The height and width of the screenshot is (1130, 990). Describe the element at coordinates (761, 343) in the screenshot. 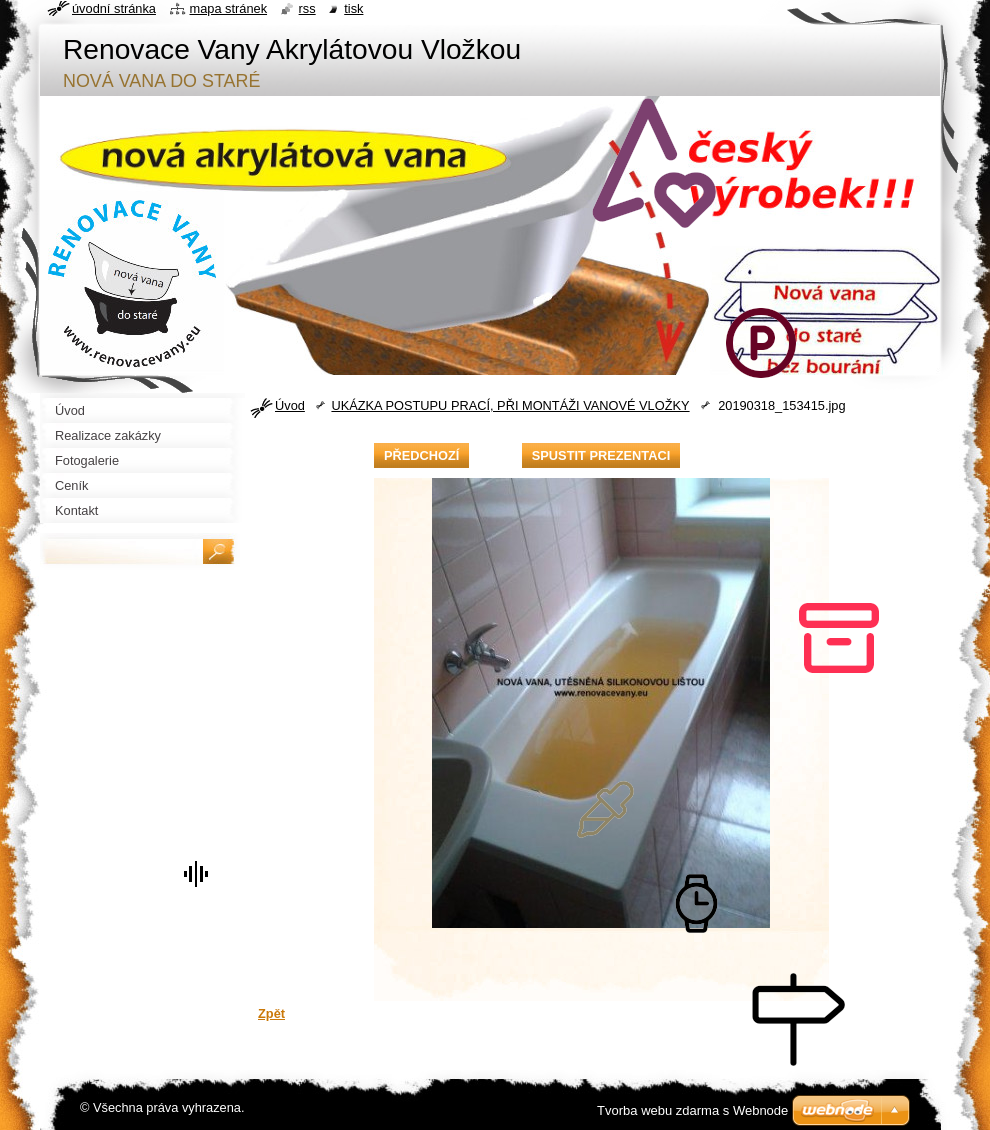

I see `visit Product Hunt website` at that location.